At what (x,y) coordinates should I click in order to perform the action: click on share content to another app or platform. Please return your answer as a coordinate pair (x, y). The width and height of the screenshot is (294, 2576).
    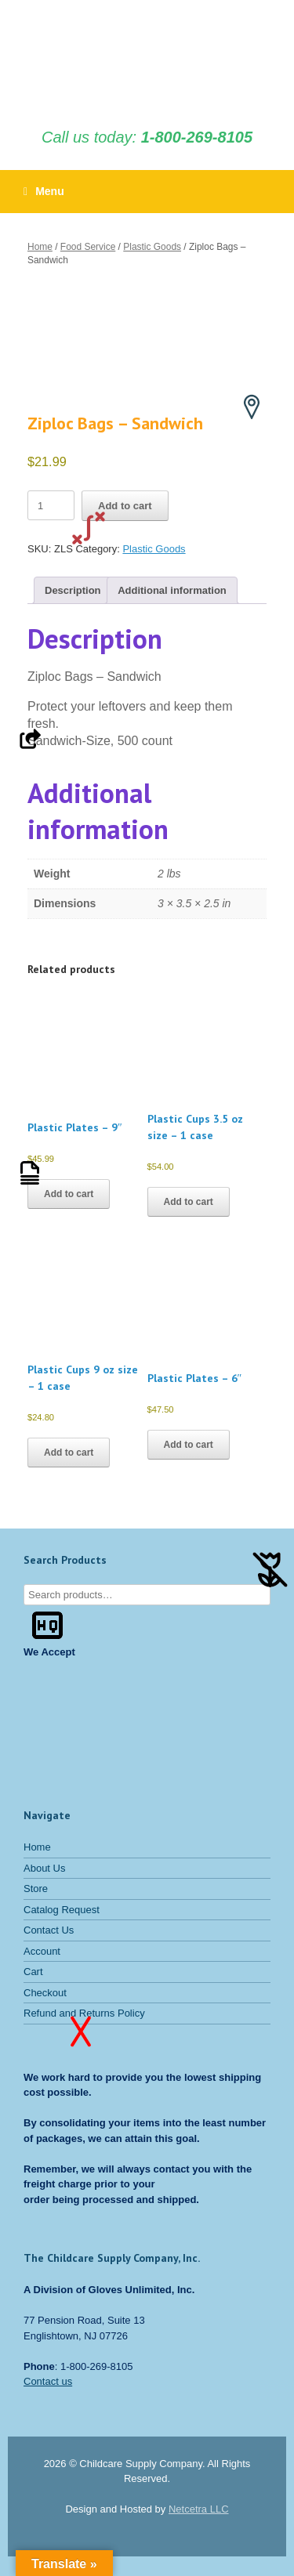
    Looking at the image, I should click on (30, 739).